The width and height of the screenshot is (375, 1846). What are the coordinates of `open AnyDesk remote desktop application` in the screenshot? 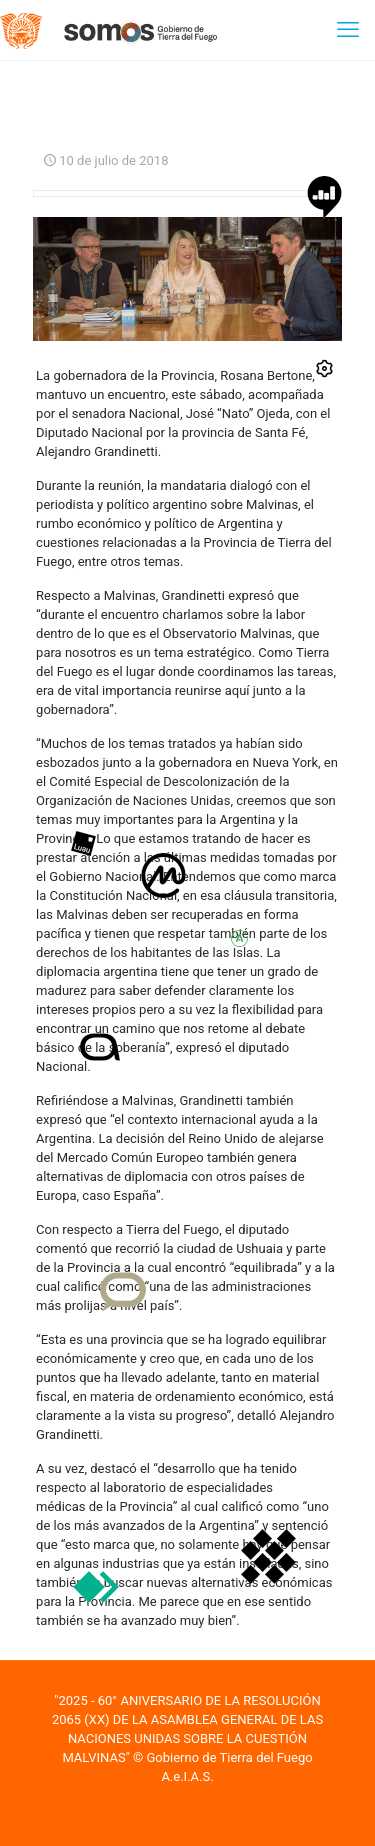 It's located at (96, 1587).